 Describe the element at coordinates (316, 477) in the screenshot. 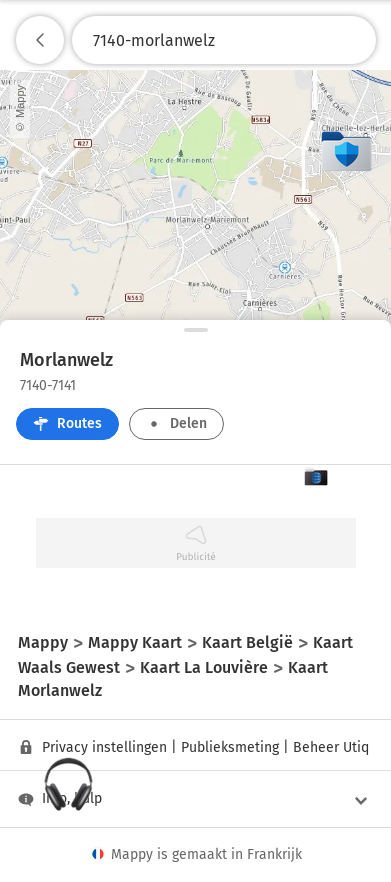

I see `open dynamodb database files folder` at that location.